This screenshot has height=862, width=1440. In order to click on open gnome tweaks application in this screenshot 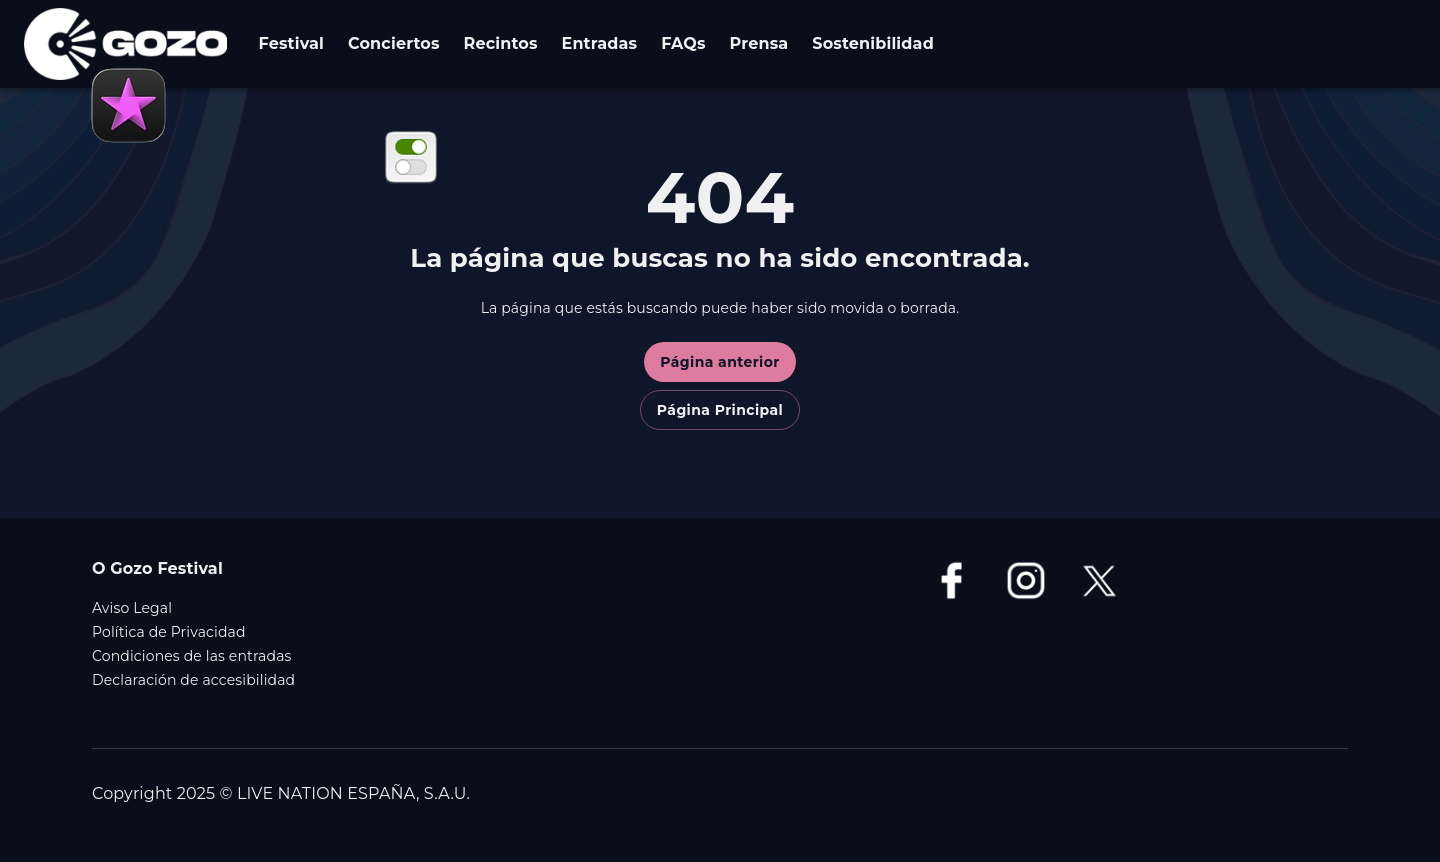, I will do `click(411, 157)`.